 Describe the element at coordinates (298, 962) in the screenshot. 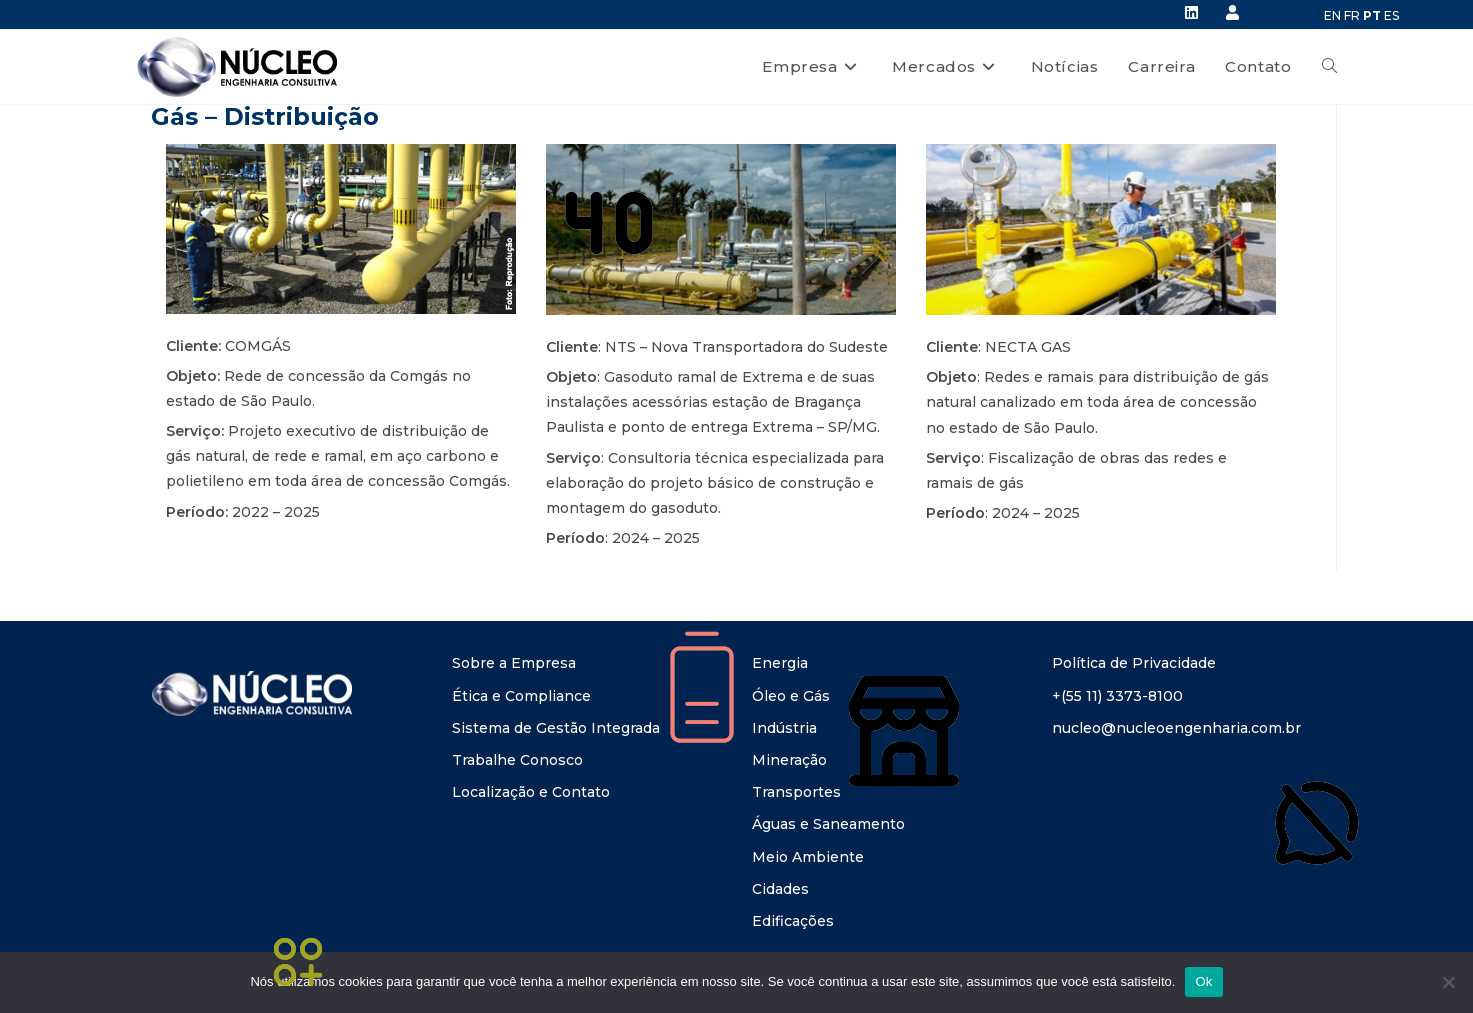

I see `add a new item to a collection` at that location.